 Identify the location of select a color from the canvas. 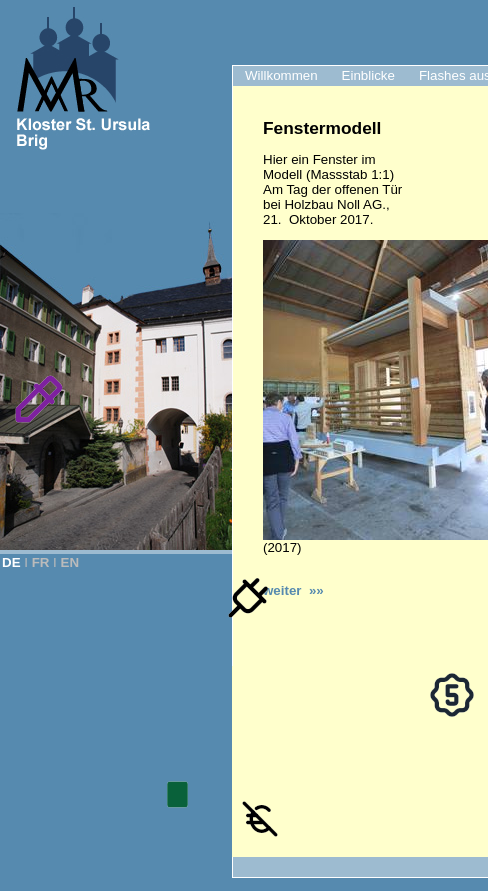
(39, 399).